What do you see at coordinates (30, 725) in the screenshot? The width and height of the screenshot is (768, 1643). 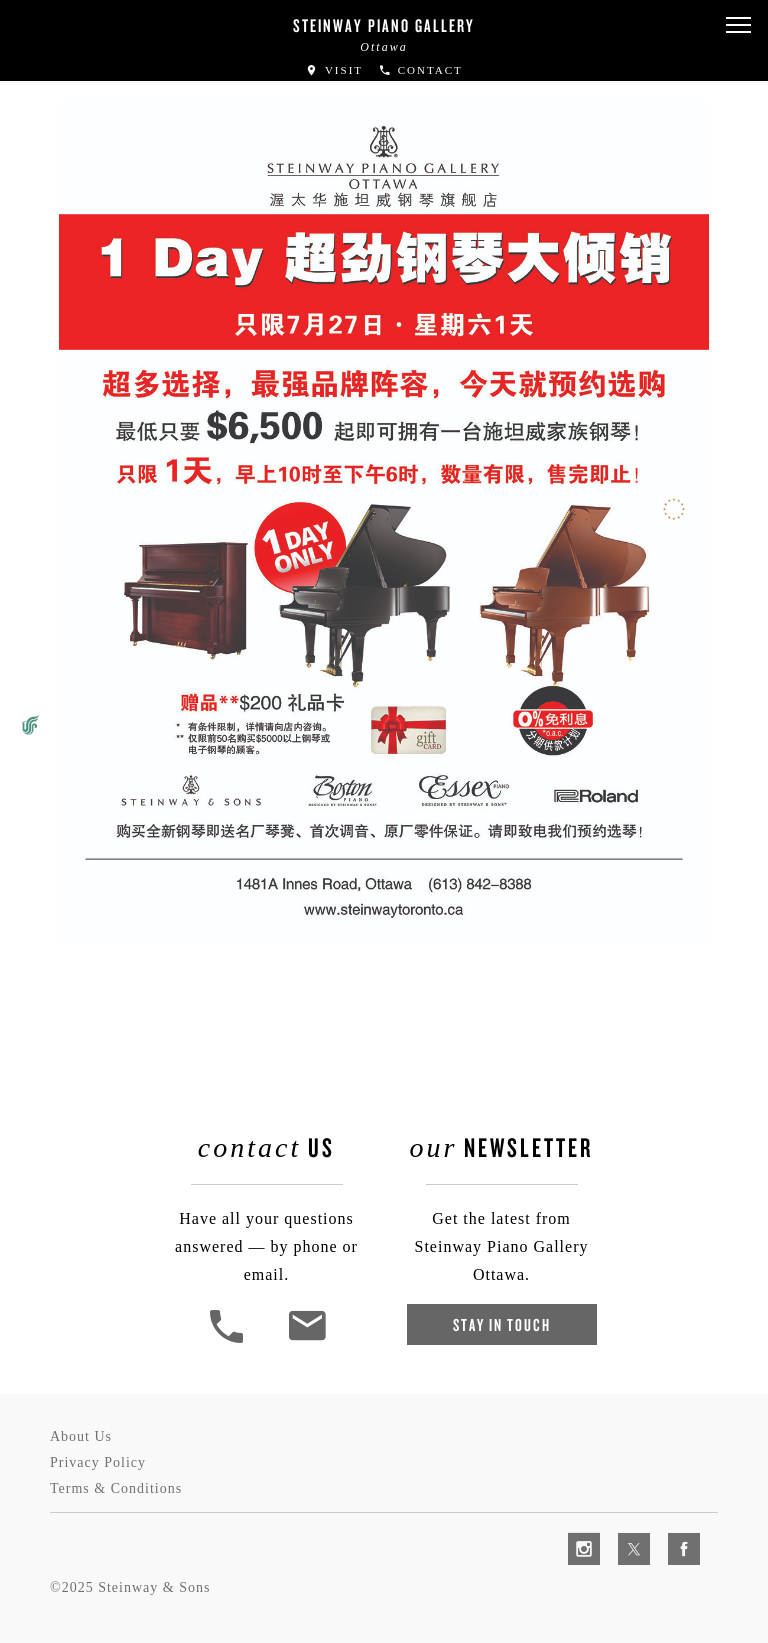 I see `Air China airline logo` at bounding box center [30, 725].